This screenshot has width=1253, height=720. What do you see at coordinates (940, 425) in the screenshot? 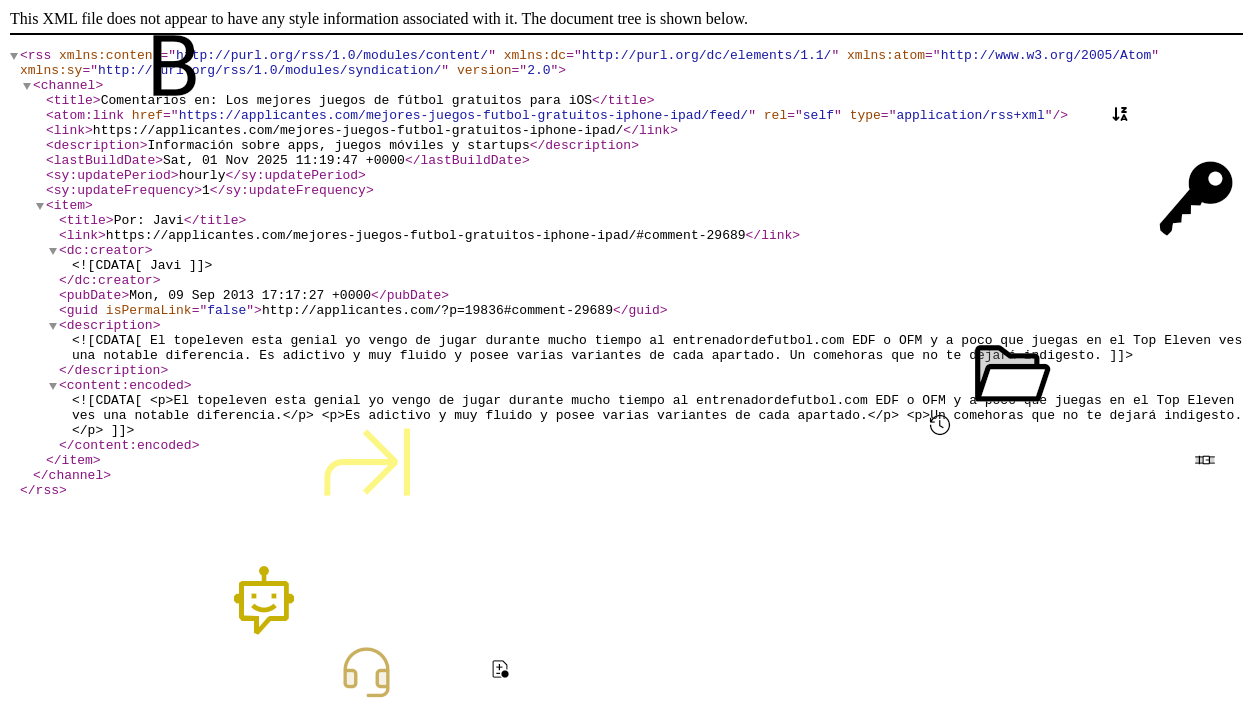
I see `view commit or activity history` at bounding box center [940, 425].